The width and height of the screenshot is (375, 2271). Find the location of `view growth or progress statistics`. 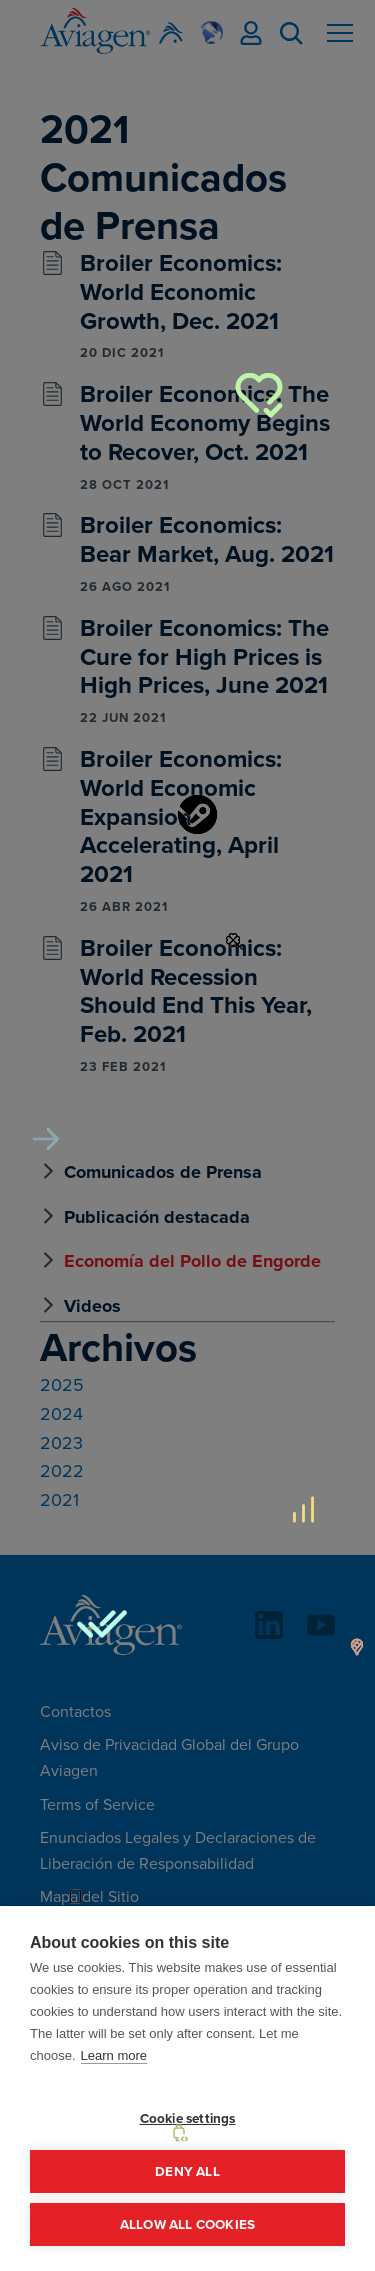

view growth or progress statistics is located at coordinates (303, 1509).